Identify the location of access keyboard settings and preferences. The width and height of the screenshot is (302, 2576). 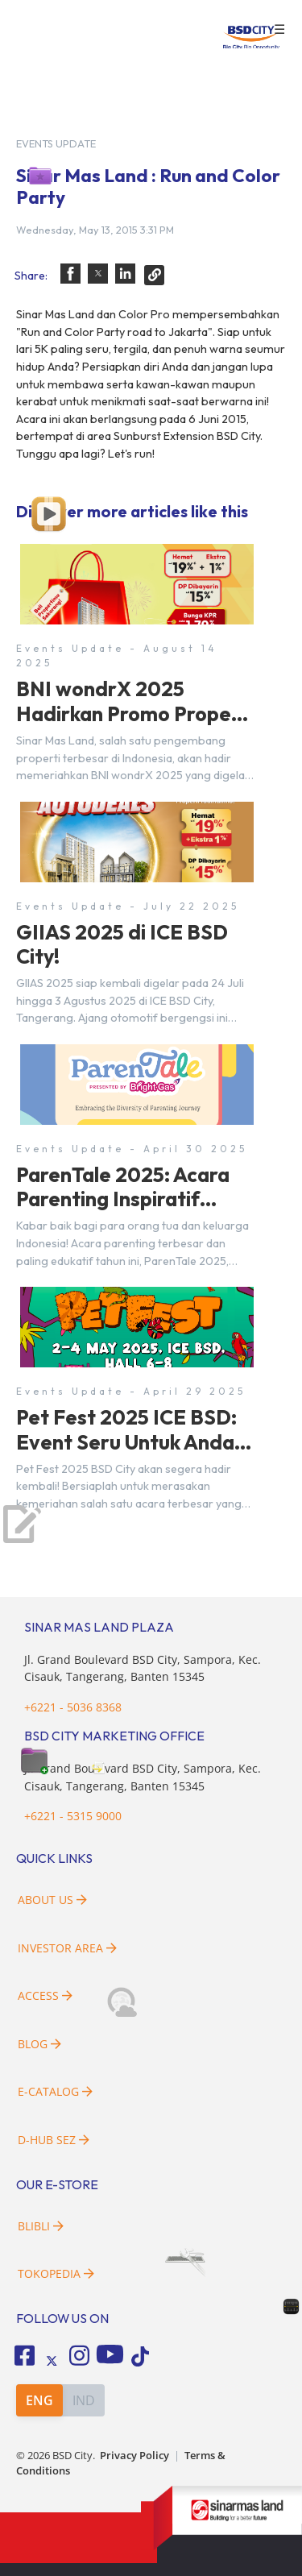
(184, 2255).